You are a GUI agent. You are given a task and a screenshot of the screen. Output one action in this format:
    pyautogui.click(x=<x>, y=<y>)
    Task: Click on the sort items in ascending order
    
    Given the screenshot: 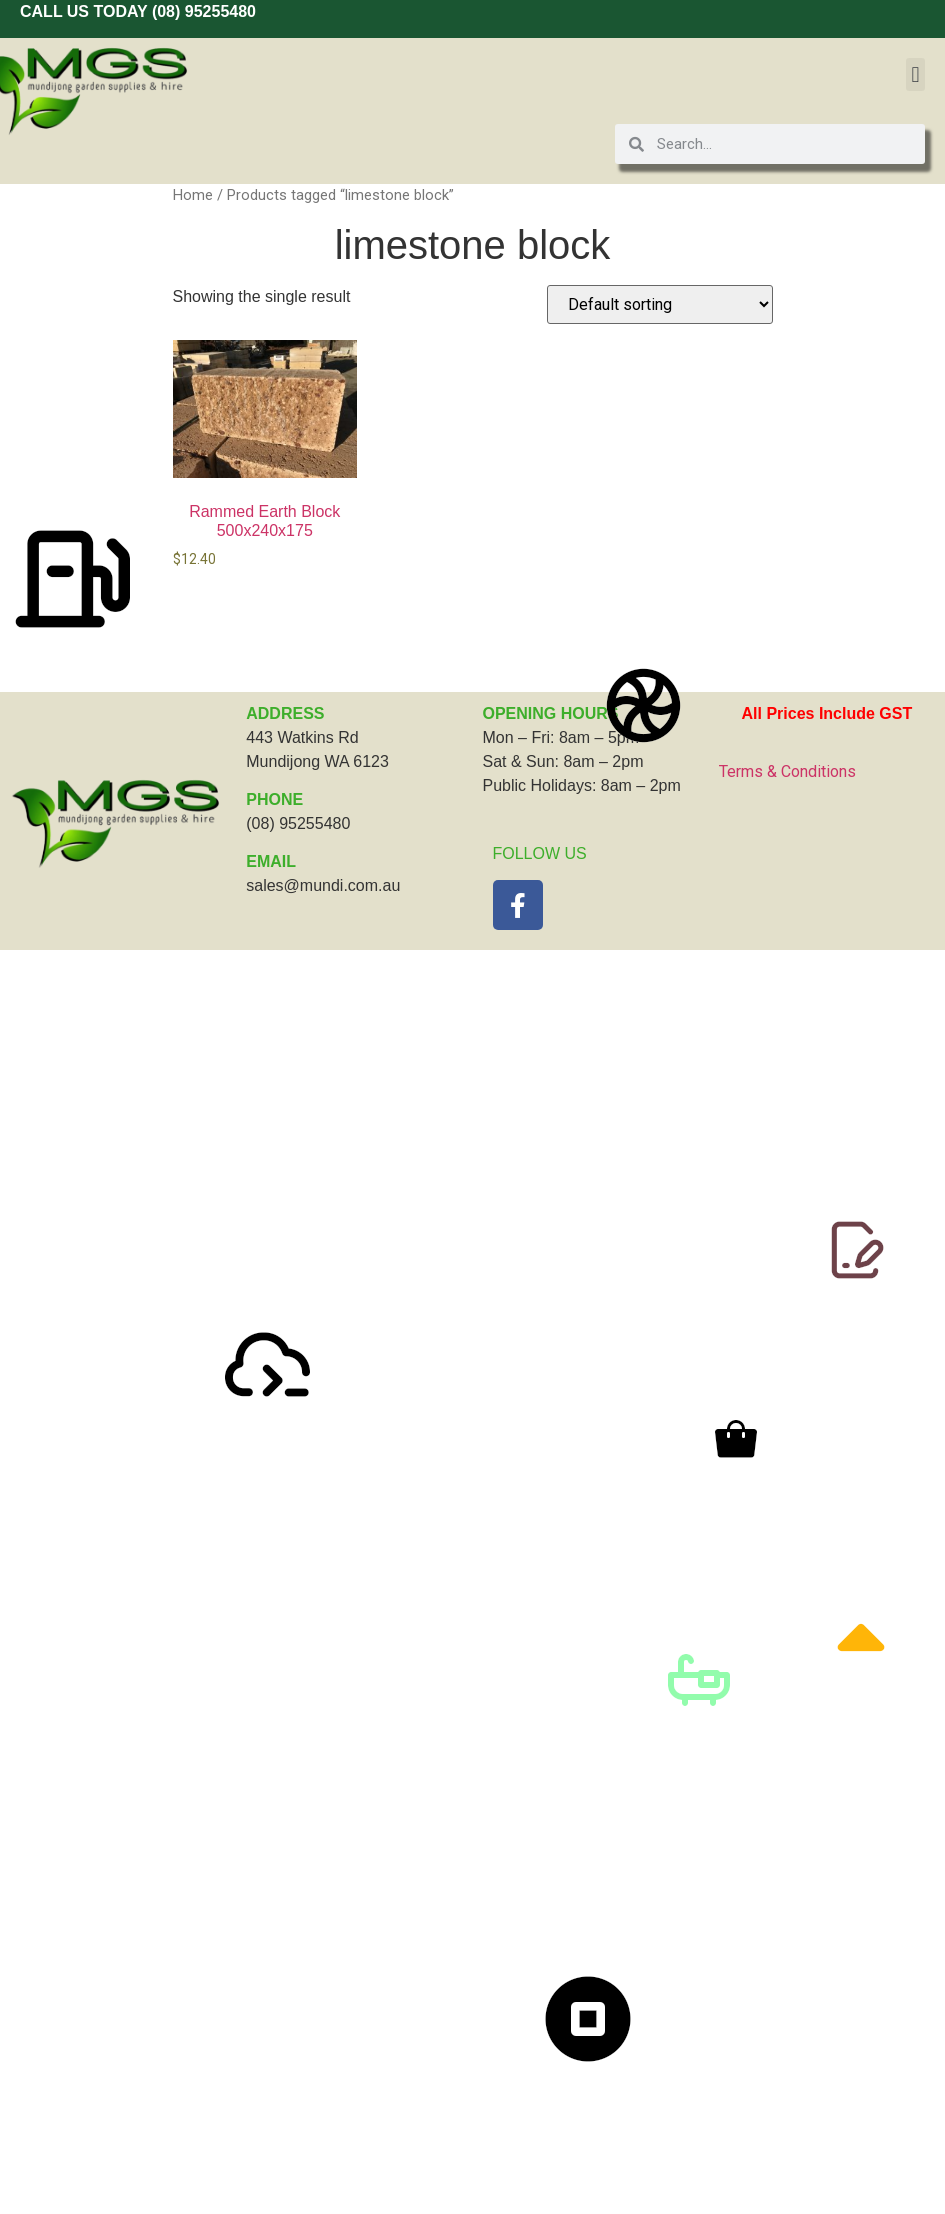 What is the action you would take?
    pyautogui.click(x=861, y=1655)
    